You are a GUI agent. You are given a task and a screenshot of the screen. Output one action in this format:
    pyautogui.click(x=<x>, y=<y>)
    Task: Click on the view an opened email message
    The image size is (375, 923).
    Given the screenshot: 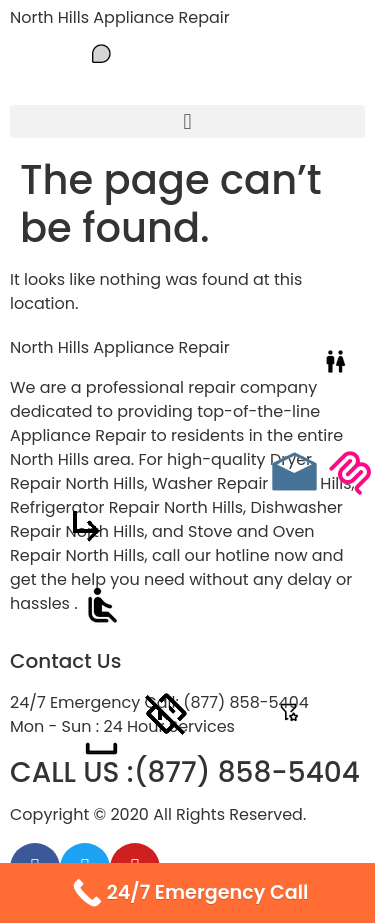 What is the action you would take?
    pyautogui.click(x=294, y=471)
    